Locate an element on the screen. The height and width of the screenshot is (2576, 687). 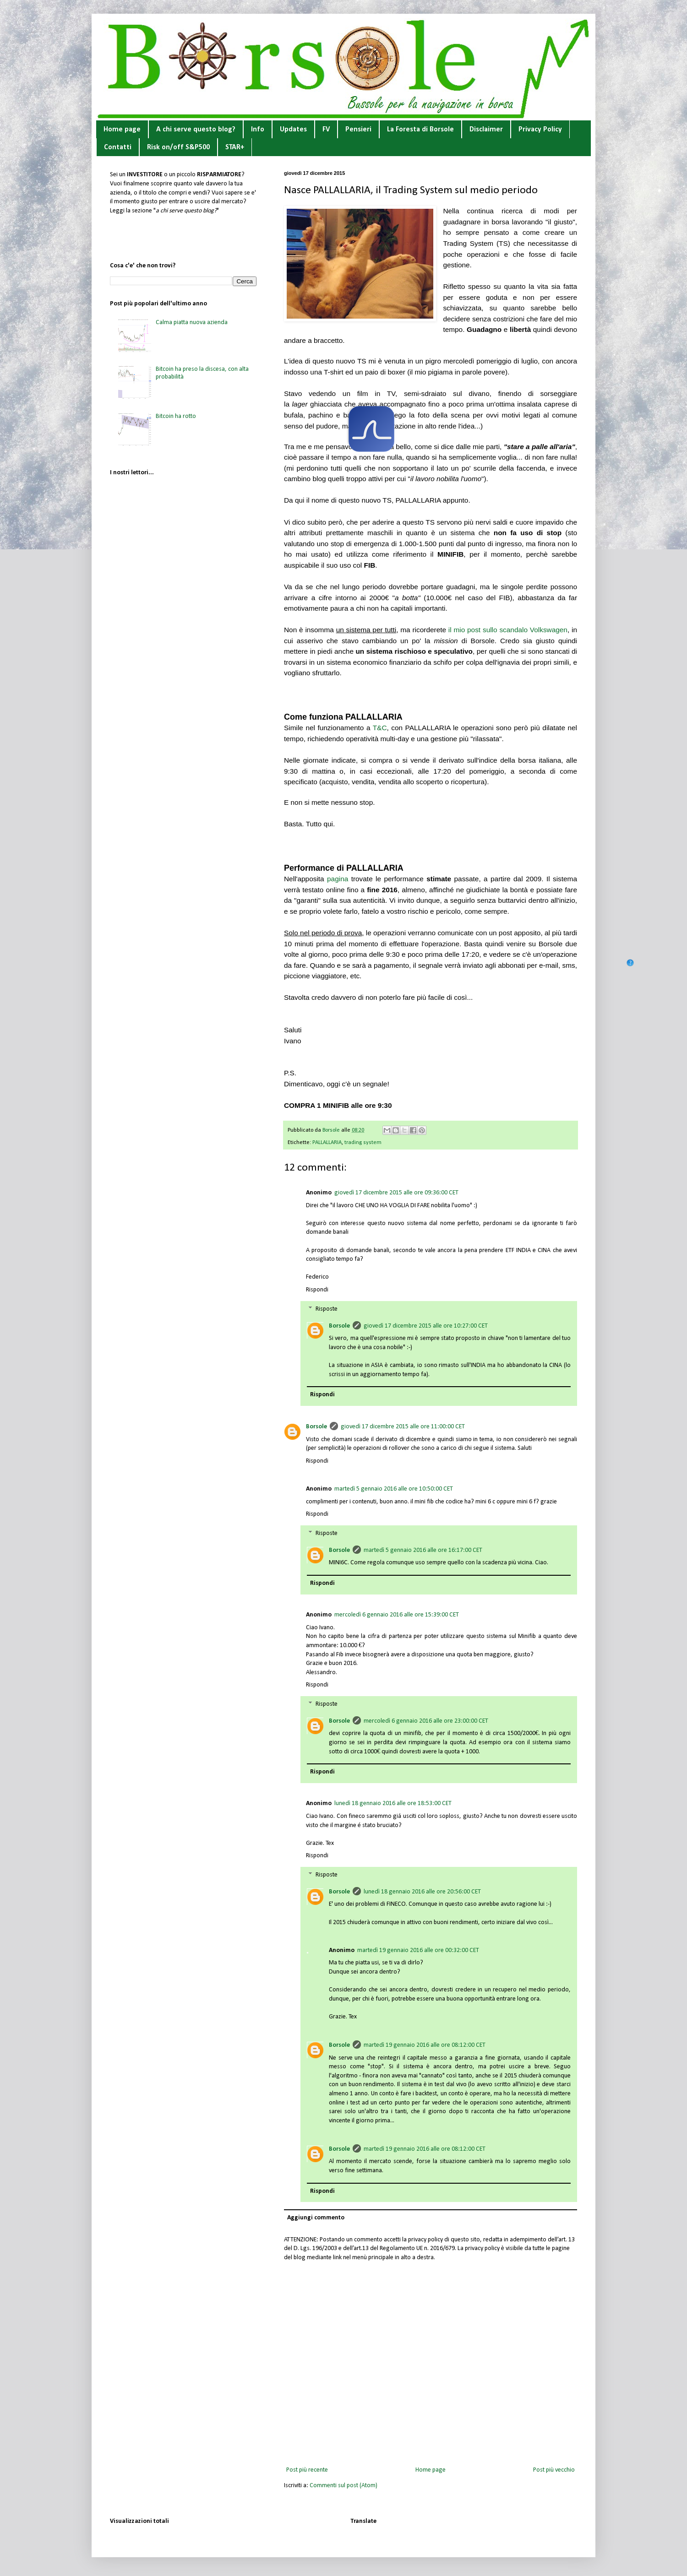
open wireshark network protocol analyzer is located at coordinates (371, 429).